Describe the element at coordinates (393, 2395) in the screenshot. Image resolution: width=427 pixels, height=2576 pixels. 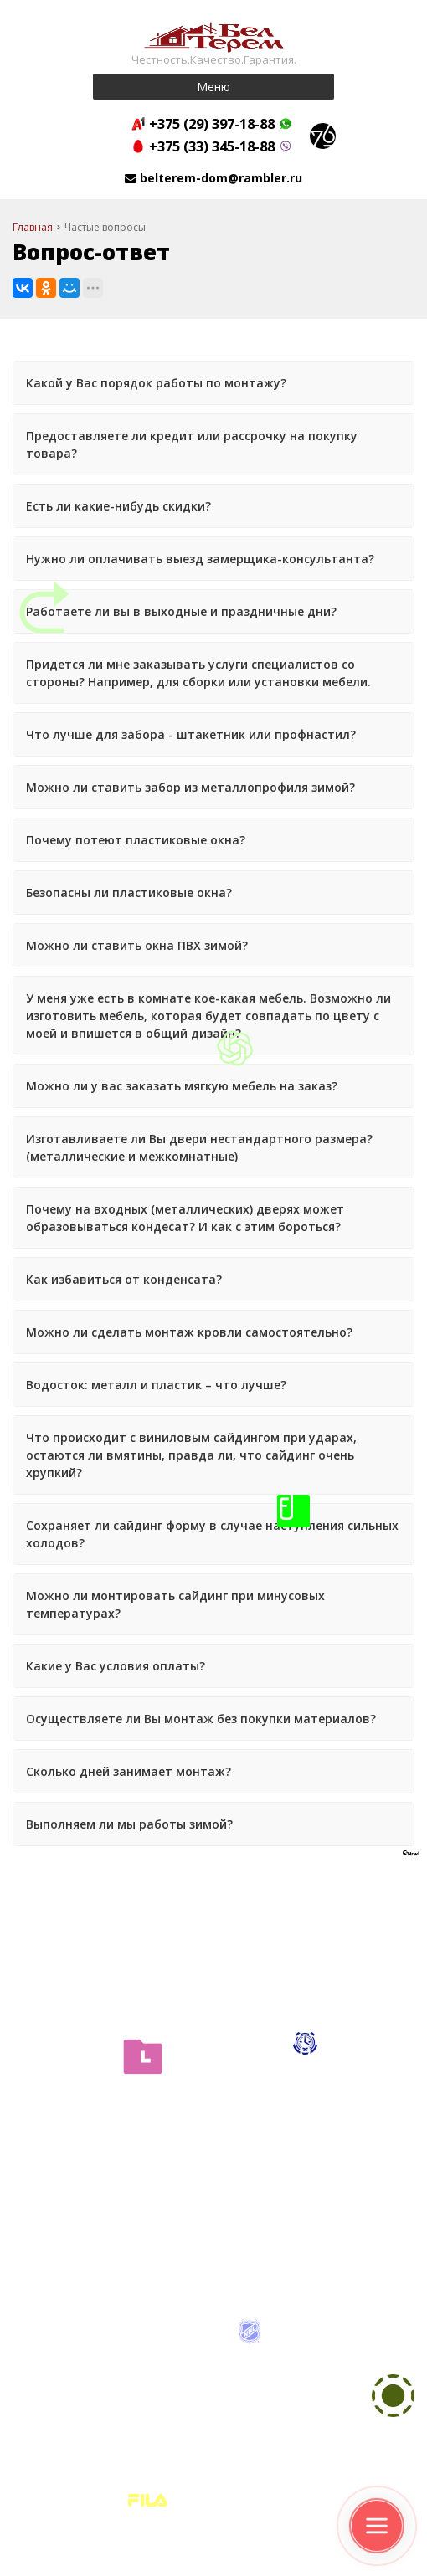
I see `open localsend app for local file sharing` at that location.